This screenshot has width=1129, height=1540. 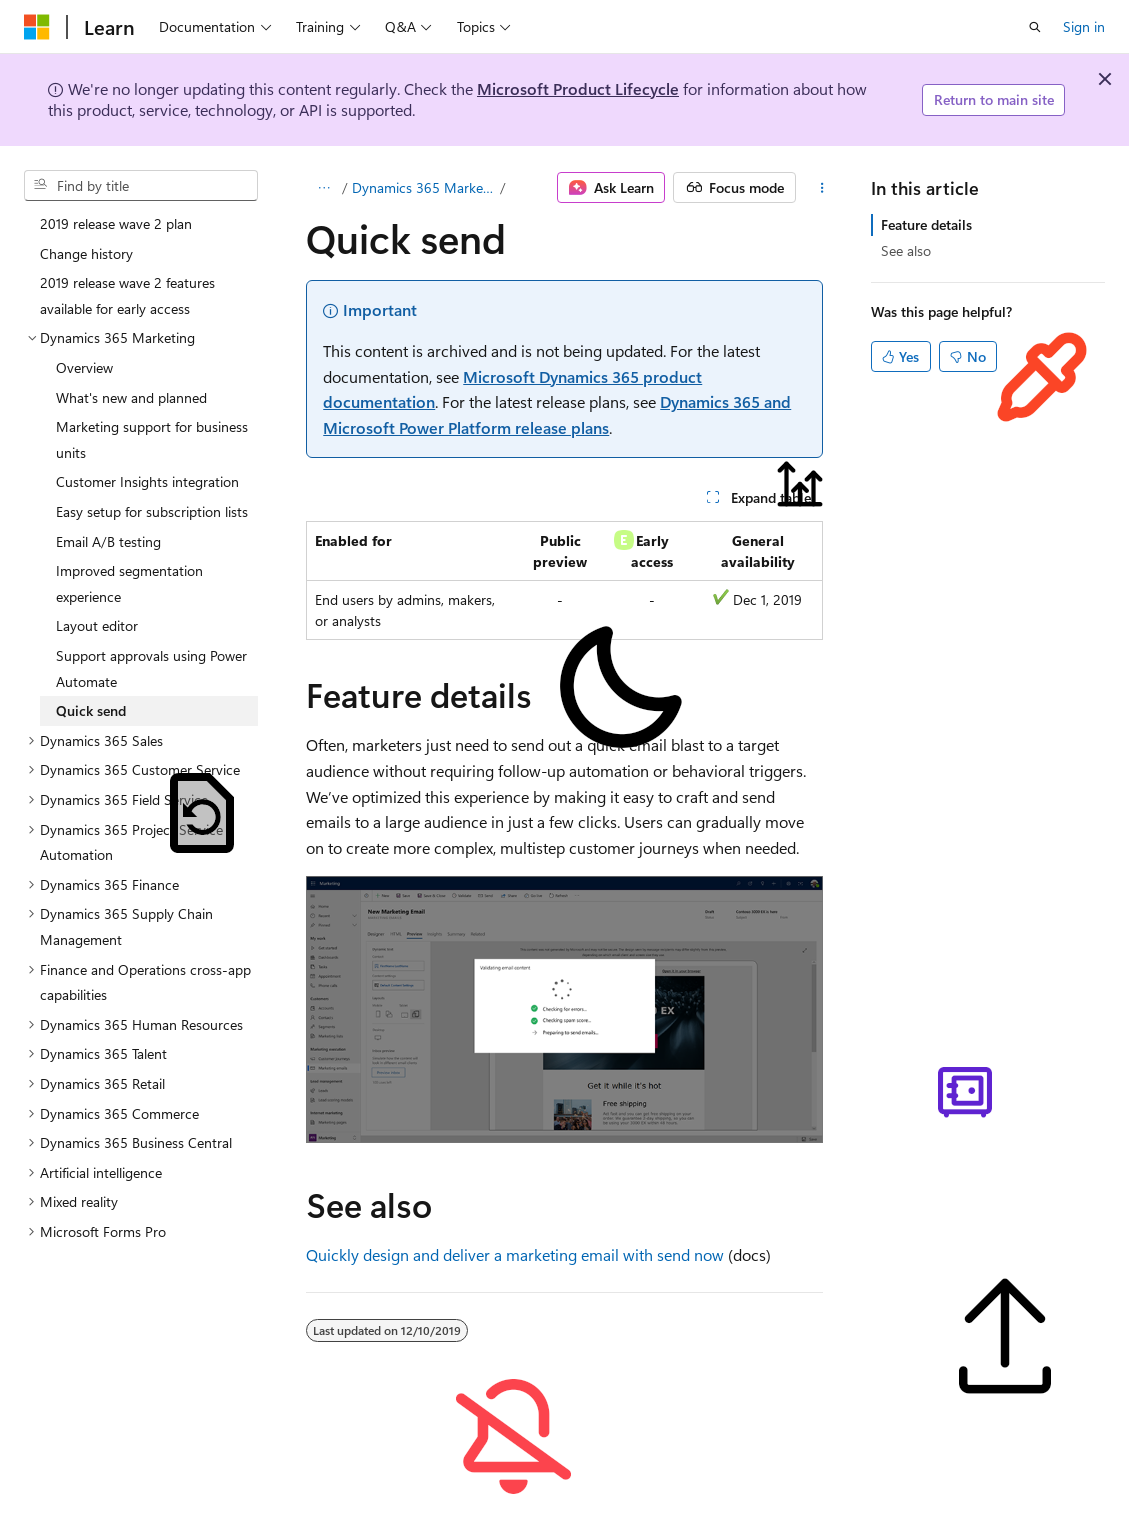 What do you see at coordinates (1005, 1336) in the screenshot?
I see `upload a file or document` at bounding box center [1005, 1336].